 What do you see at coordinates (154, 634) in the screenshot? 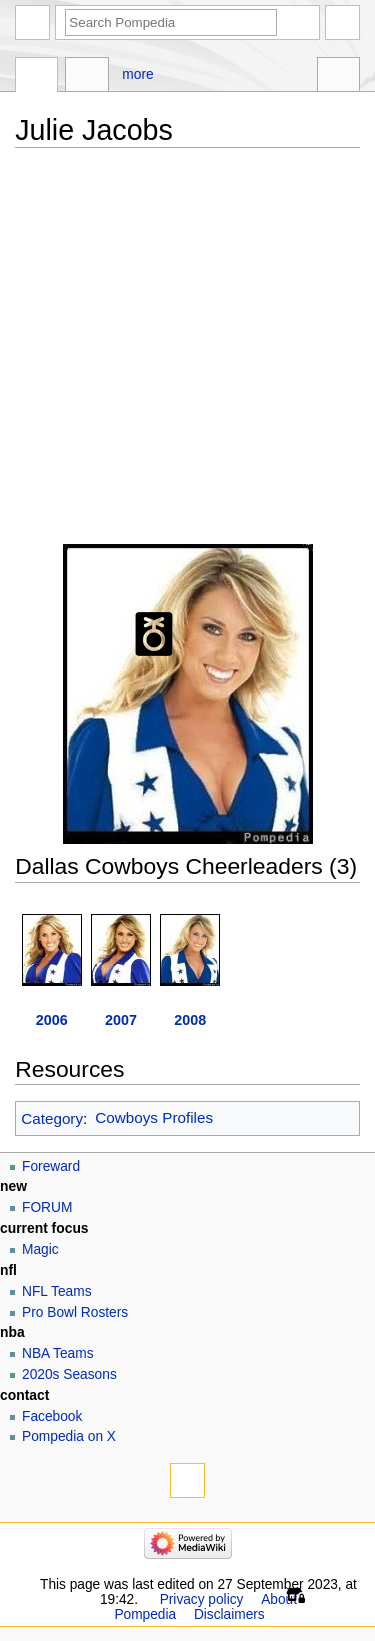
I see `indicates nonbinary gender identity option` at bounding box center [154, 634].